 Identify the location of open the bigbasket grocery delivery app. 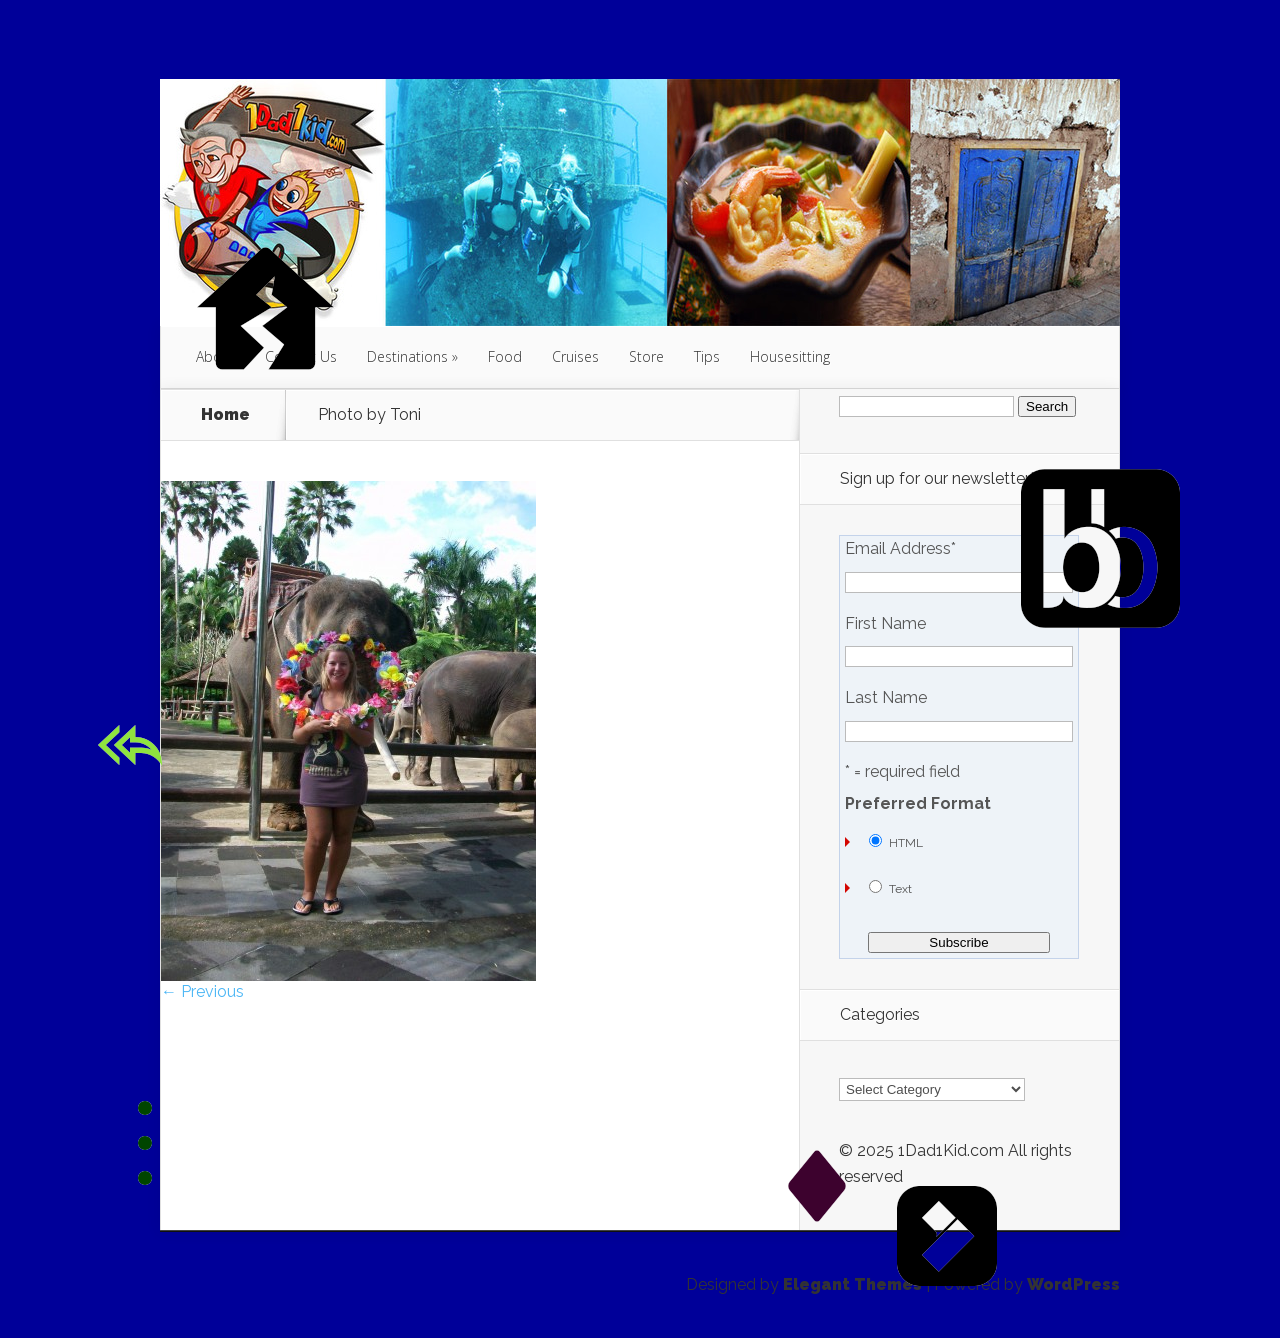
(1100, 548).